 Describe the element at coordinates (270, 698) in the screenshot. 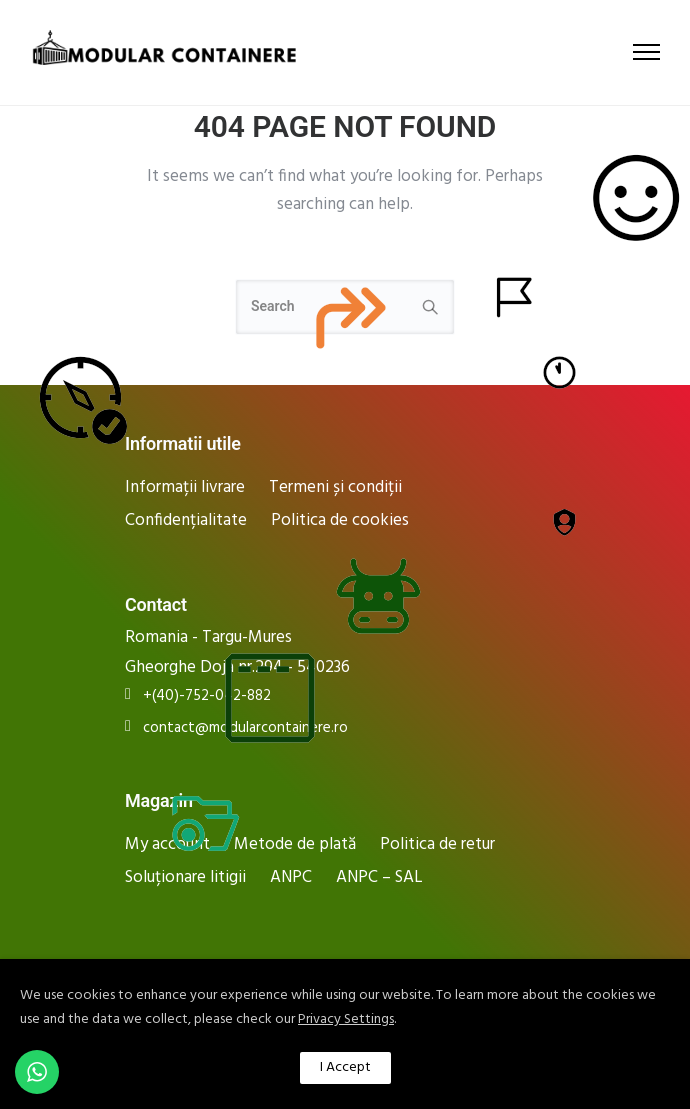

I see `toggle the menubar visibility` at that location.